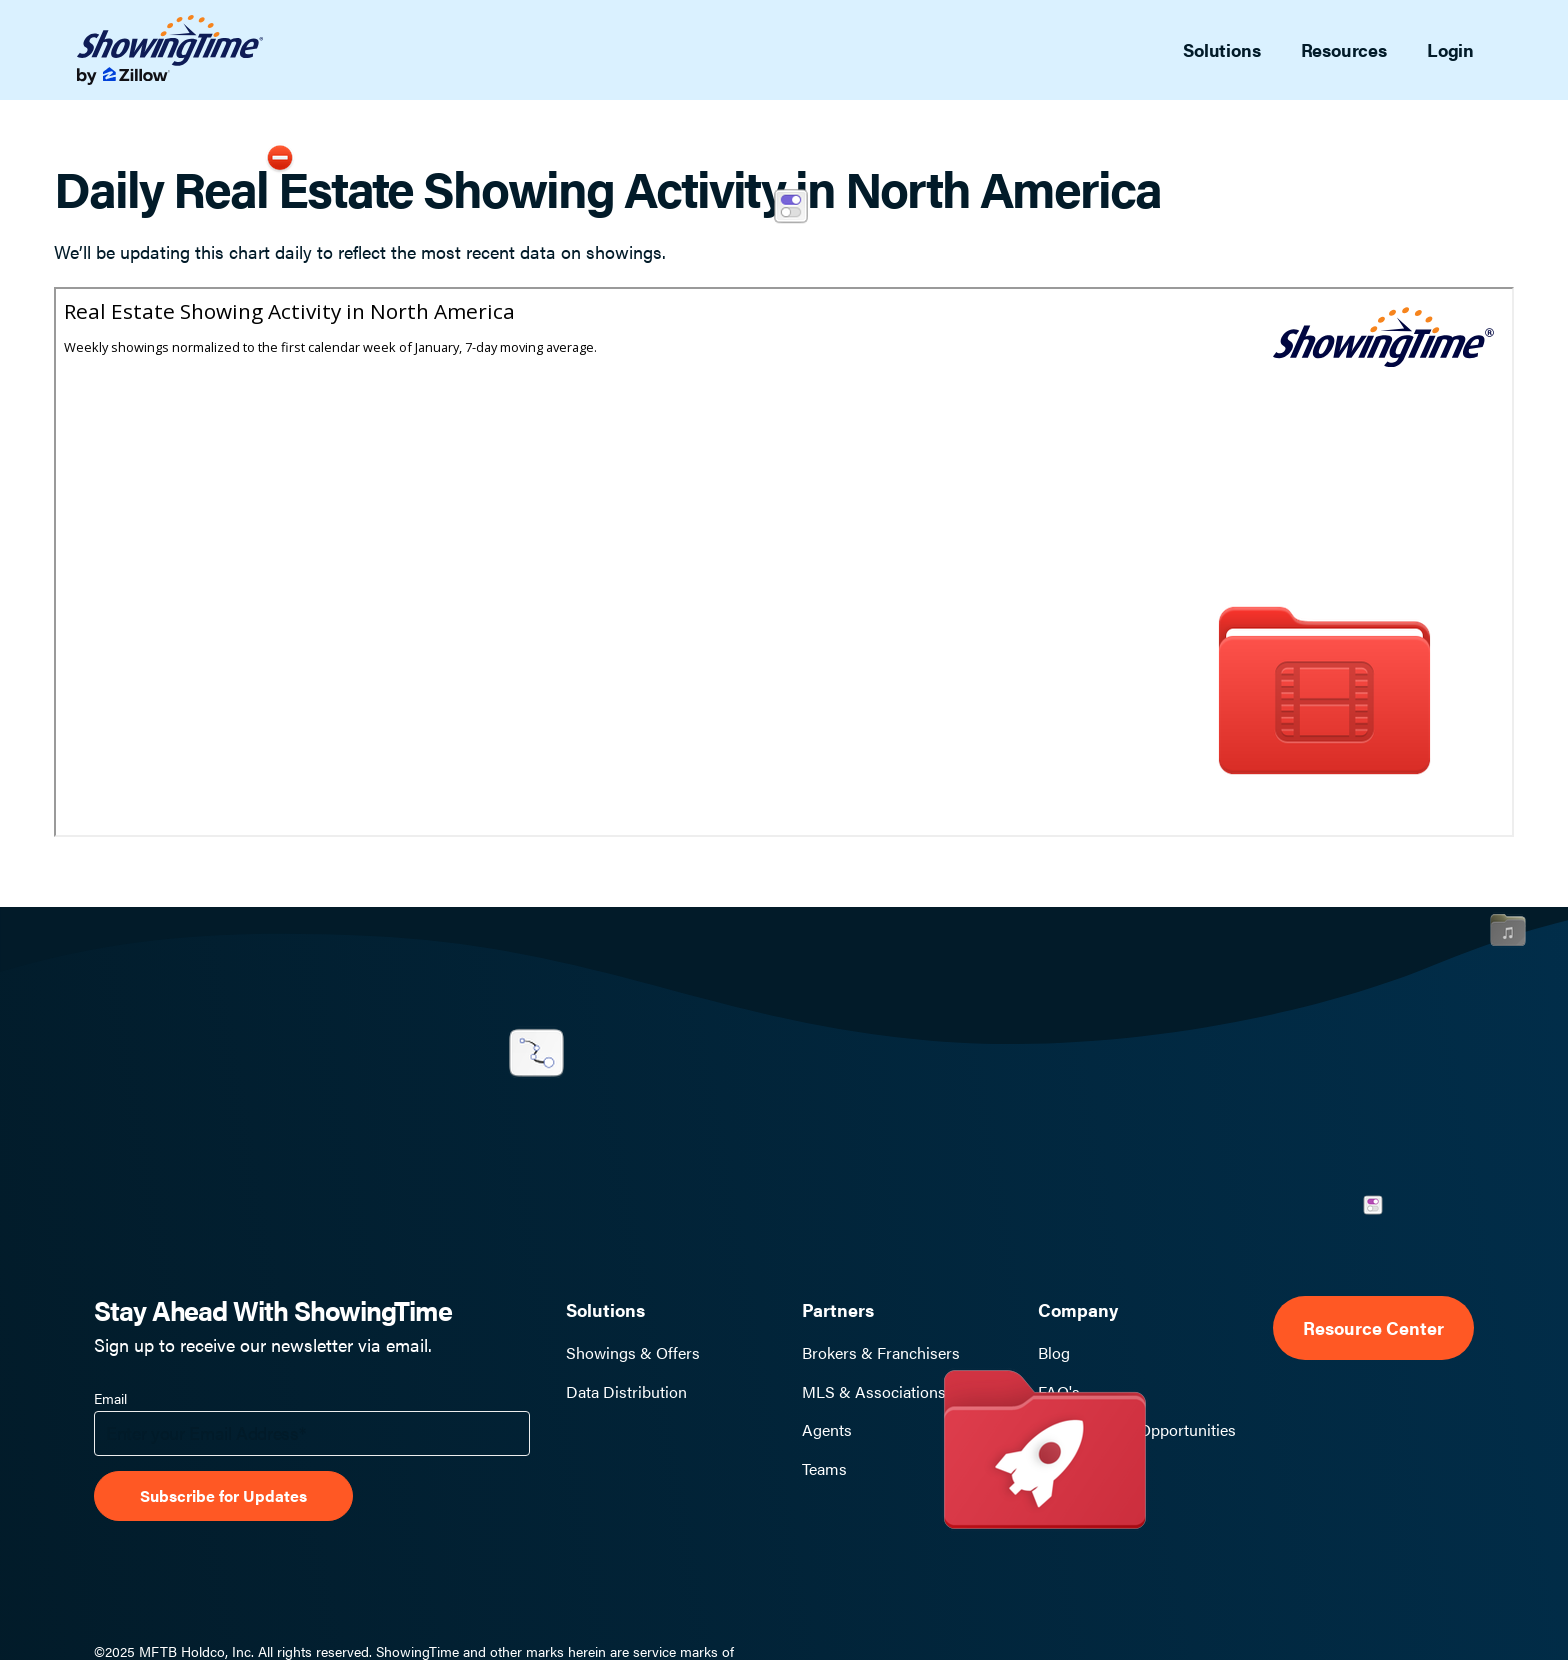 Image resolution: width=1568 pixels, height=1660 pixels. Describe the element at coordinates (536, 1051) in the screenshot. I see `open a karbon vector graphics file` at that location.